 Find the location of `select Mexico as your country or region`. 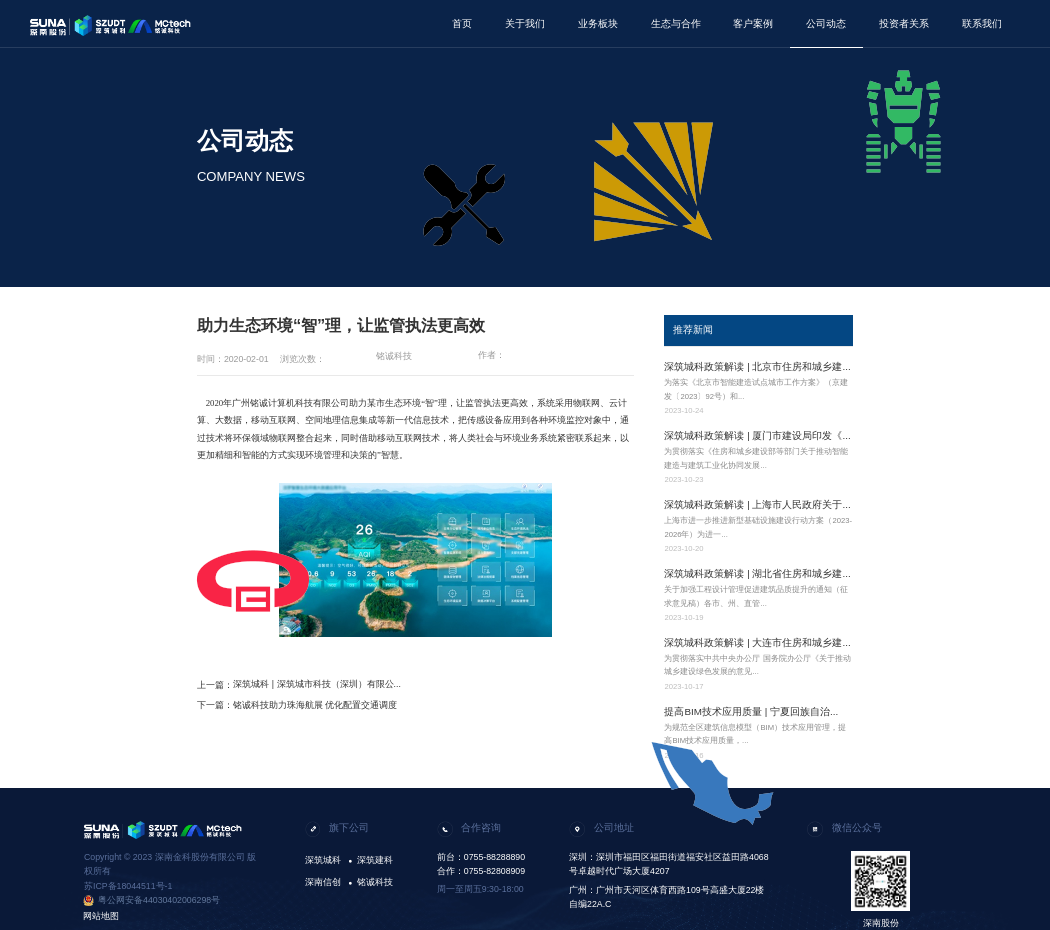

select Mexico as your country or region is located at coordinates (712, 783).